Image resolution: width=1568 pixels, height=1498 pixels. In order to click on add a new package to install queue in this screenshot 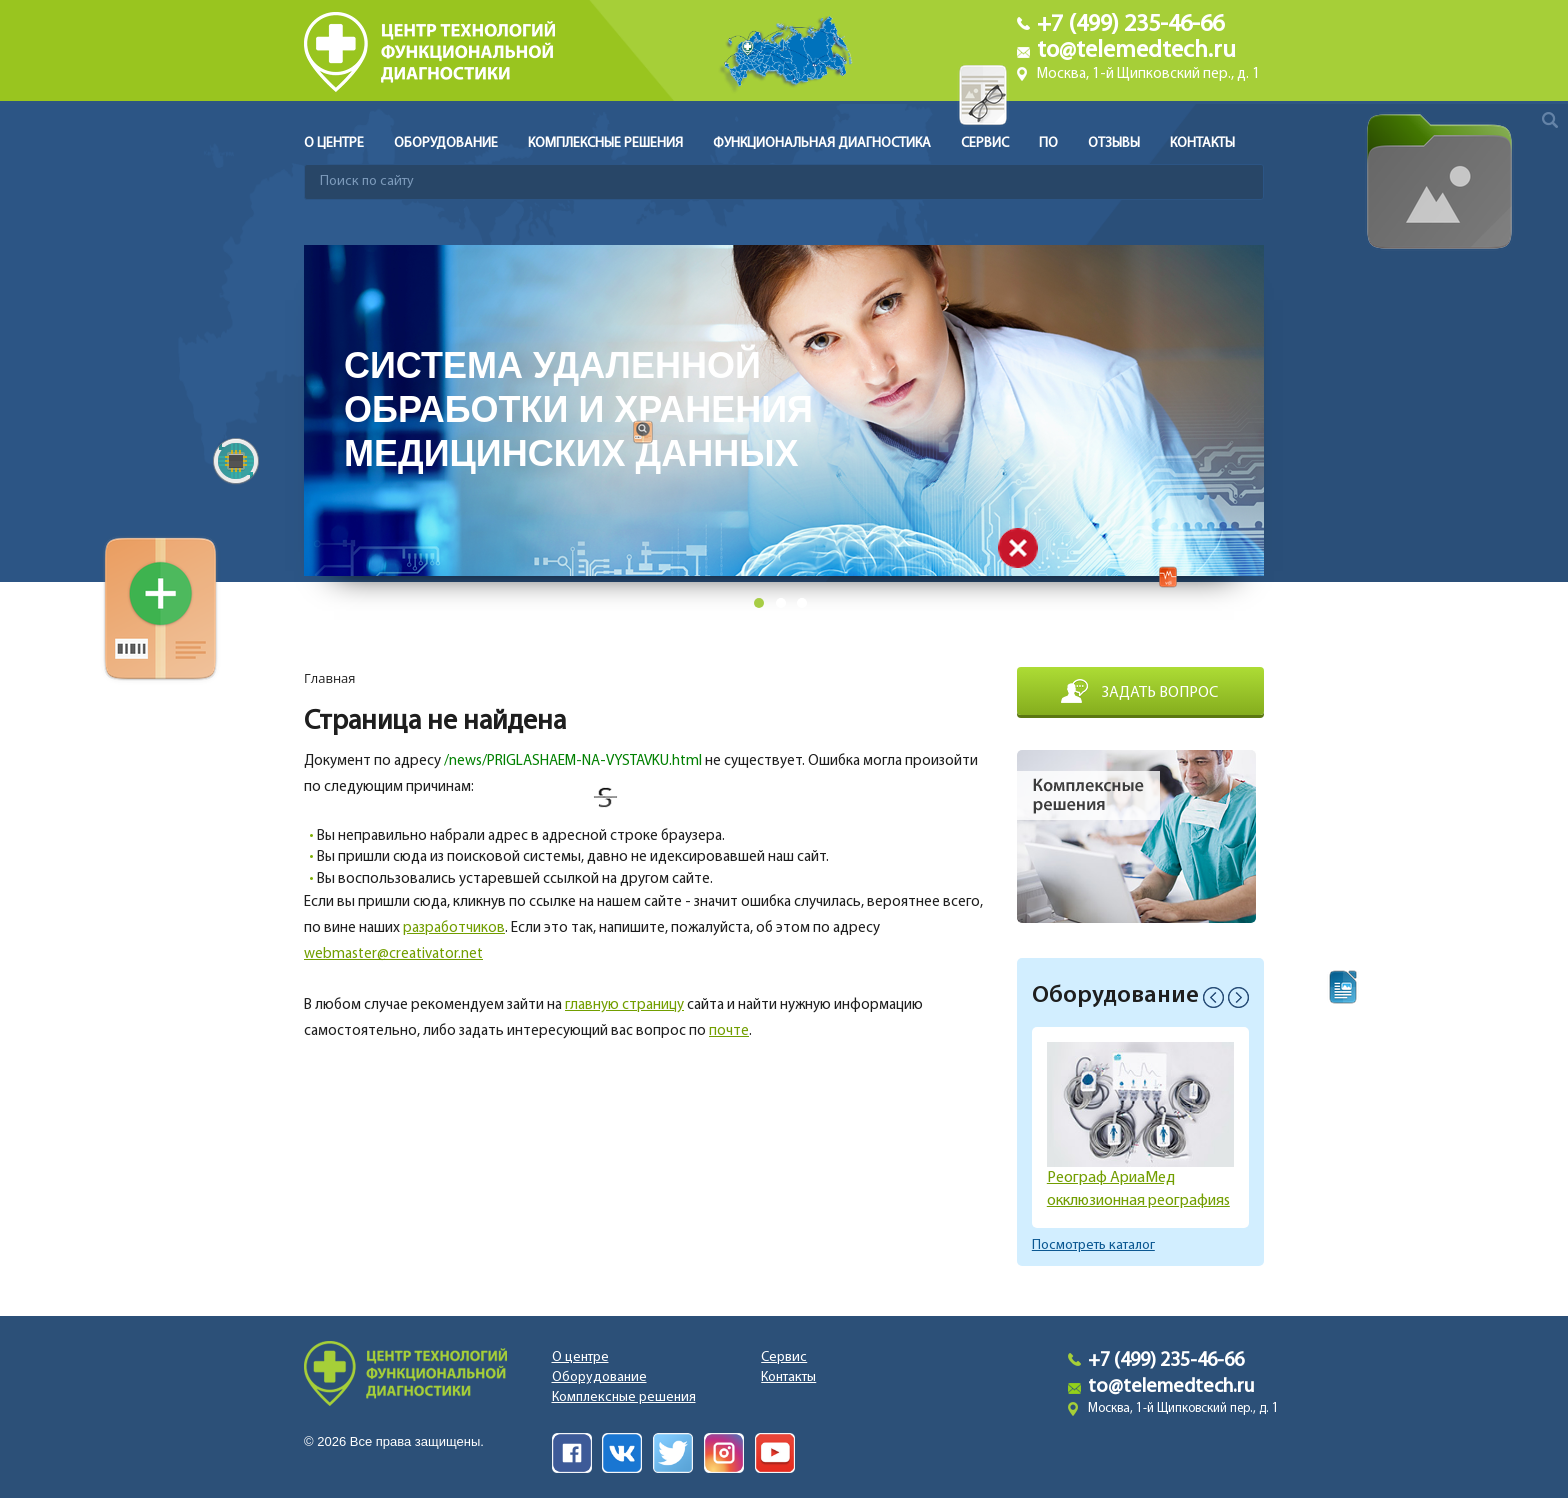, I will do `click(160, 608)`.